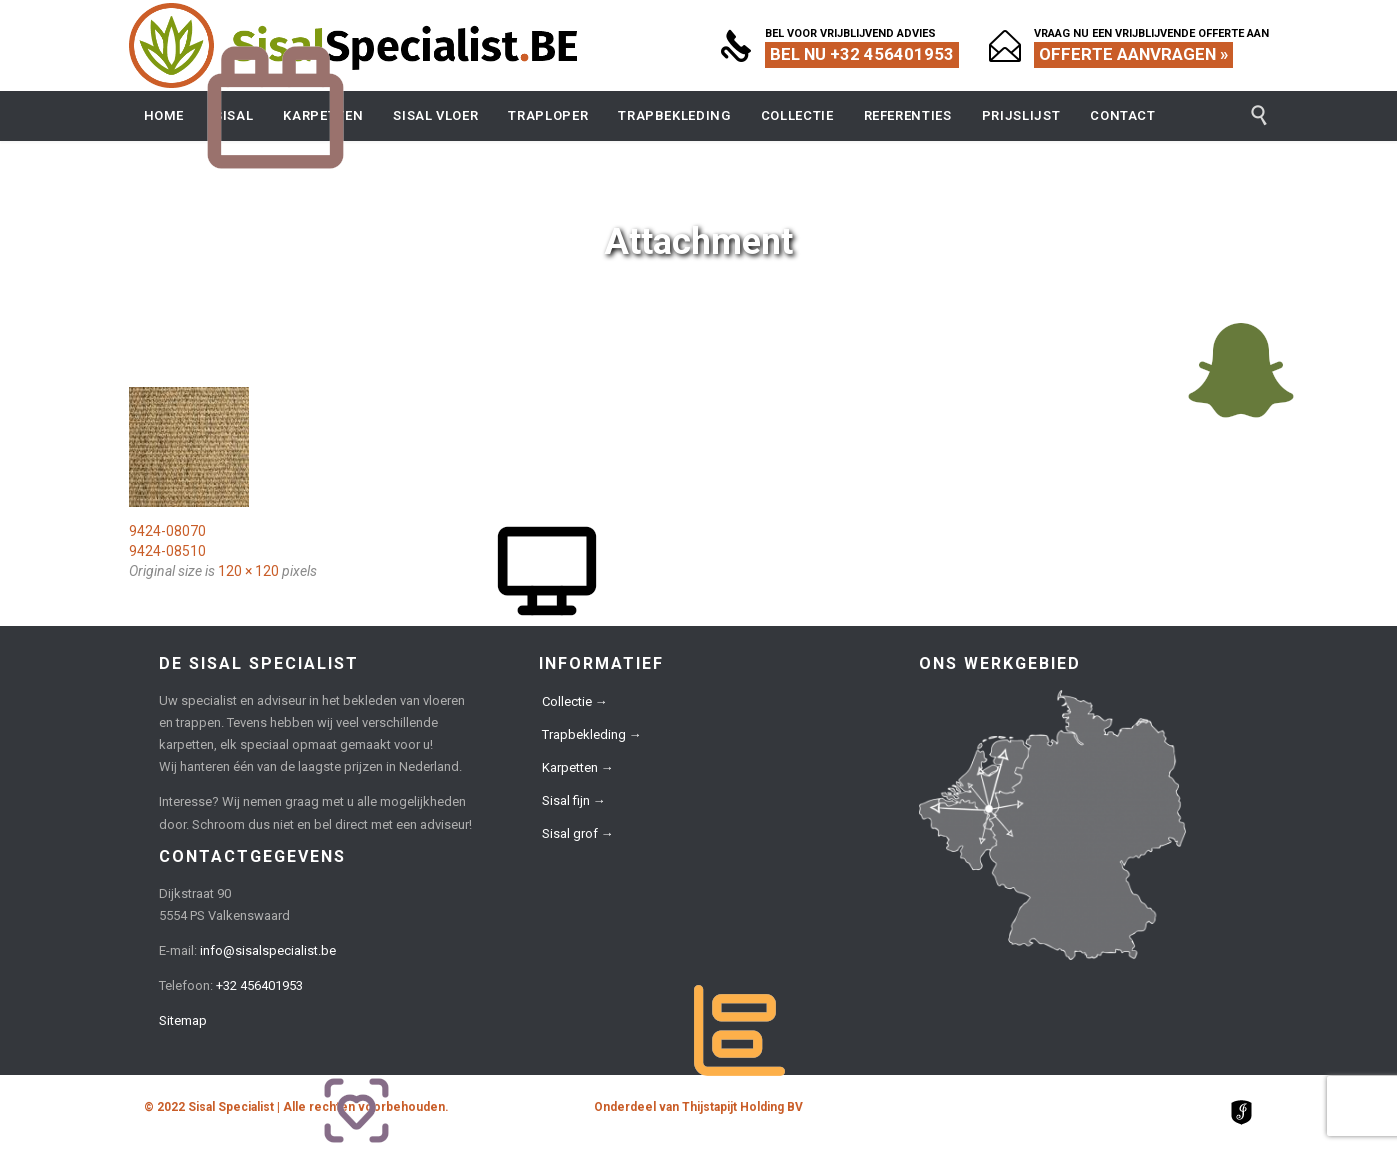  I want to click on switch to desktop view, so click(547, 571).